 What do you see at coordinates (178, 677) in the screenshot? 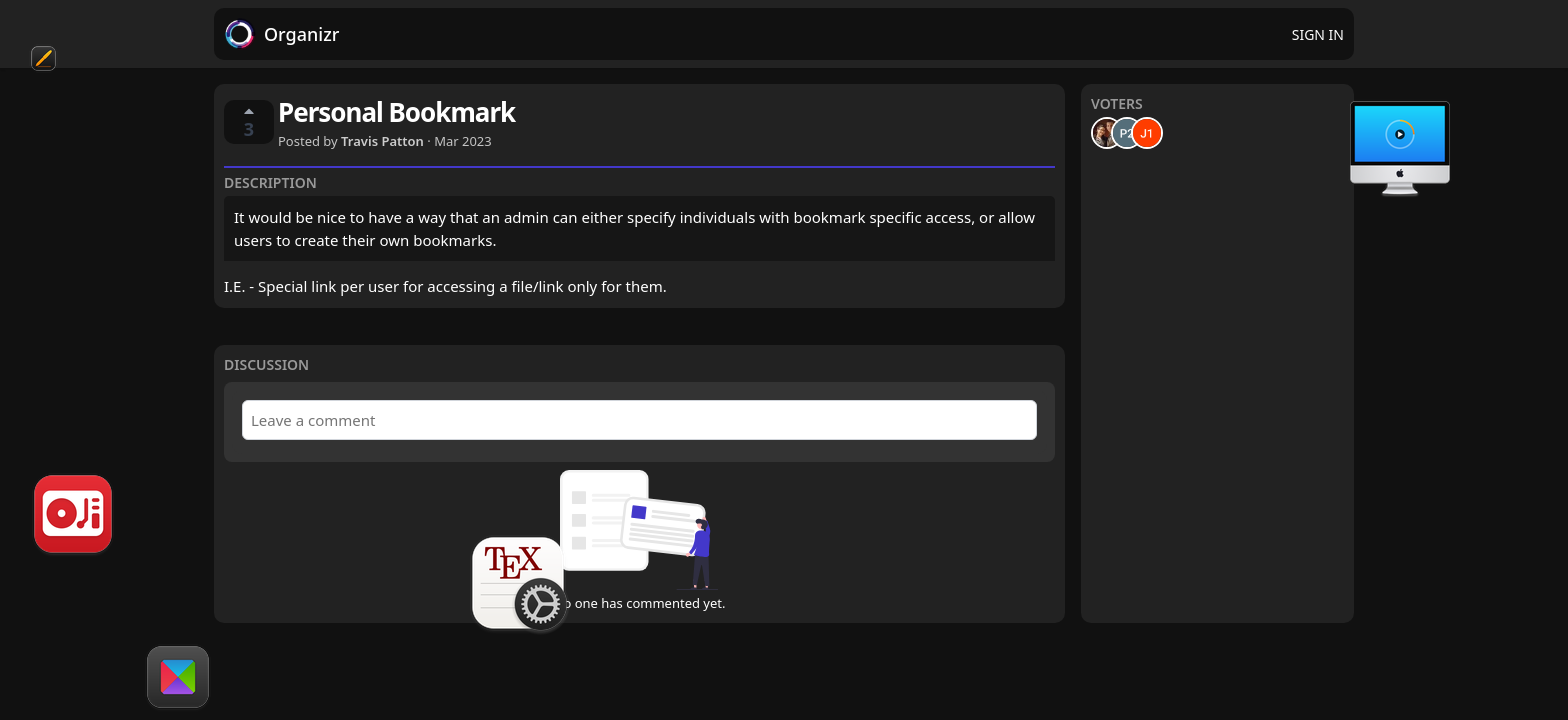
I see `launch gnome tetravex puzzle game` at bounding box center [178, 677].